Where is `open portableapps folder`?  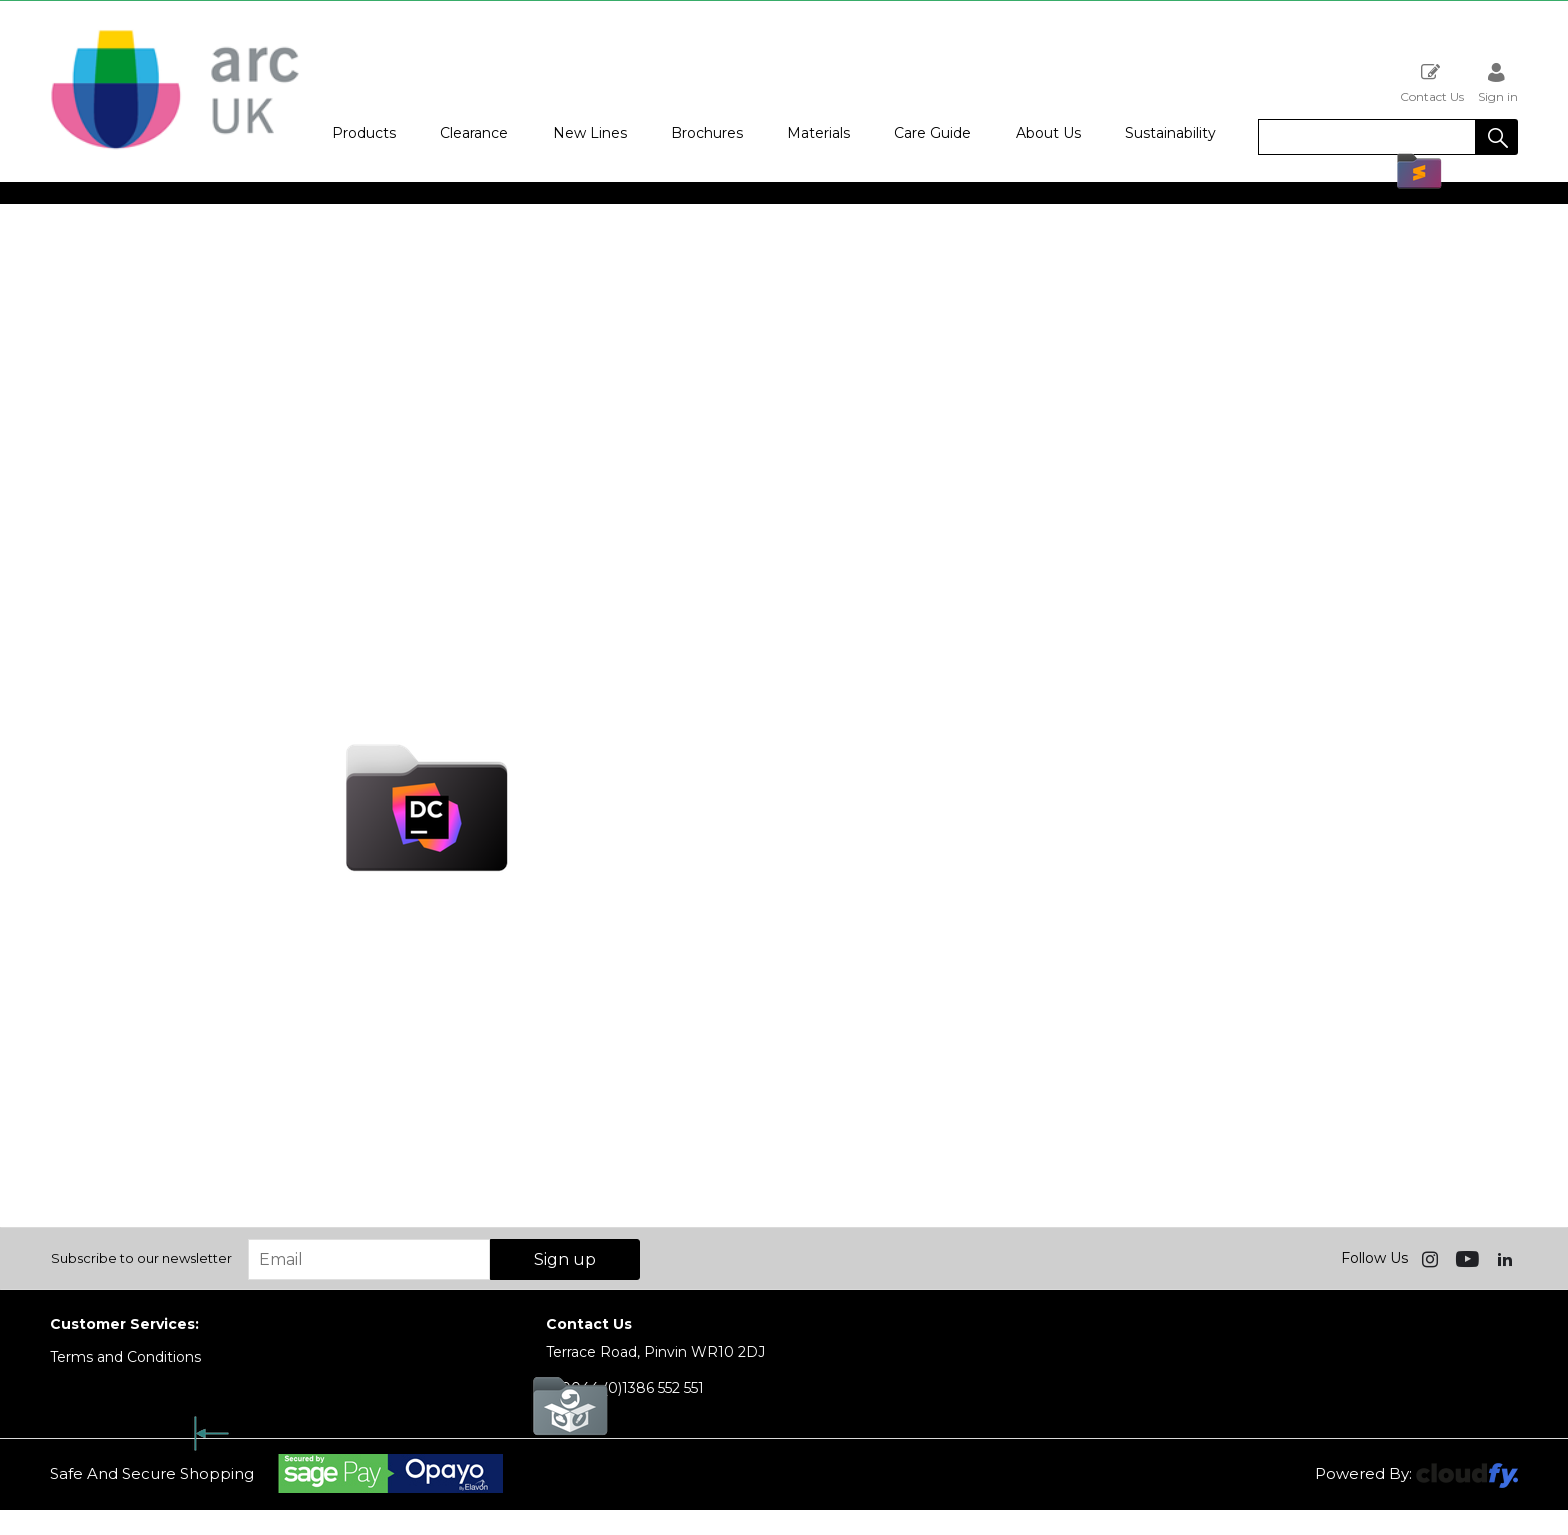
open portableapps folder is located at coordinates (570, 1408).